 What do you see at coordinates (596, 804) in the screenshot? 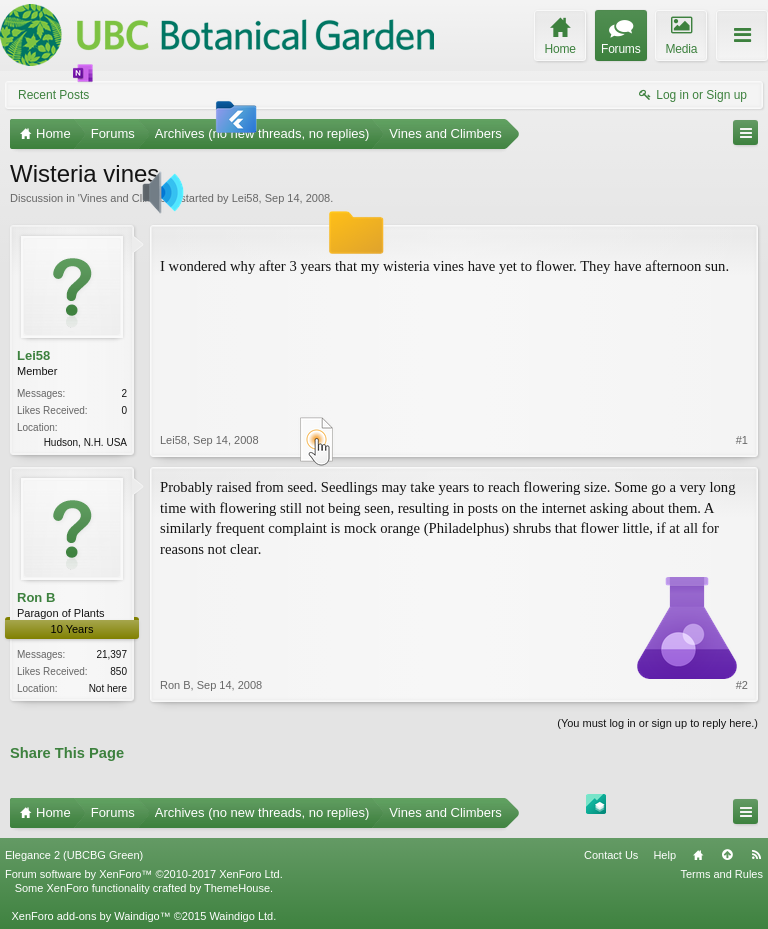
I see `open workbooks app for data visualization` at bounding box center [596, 804].